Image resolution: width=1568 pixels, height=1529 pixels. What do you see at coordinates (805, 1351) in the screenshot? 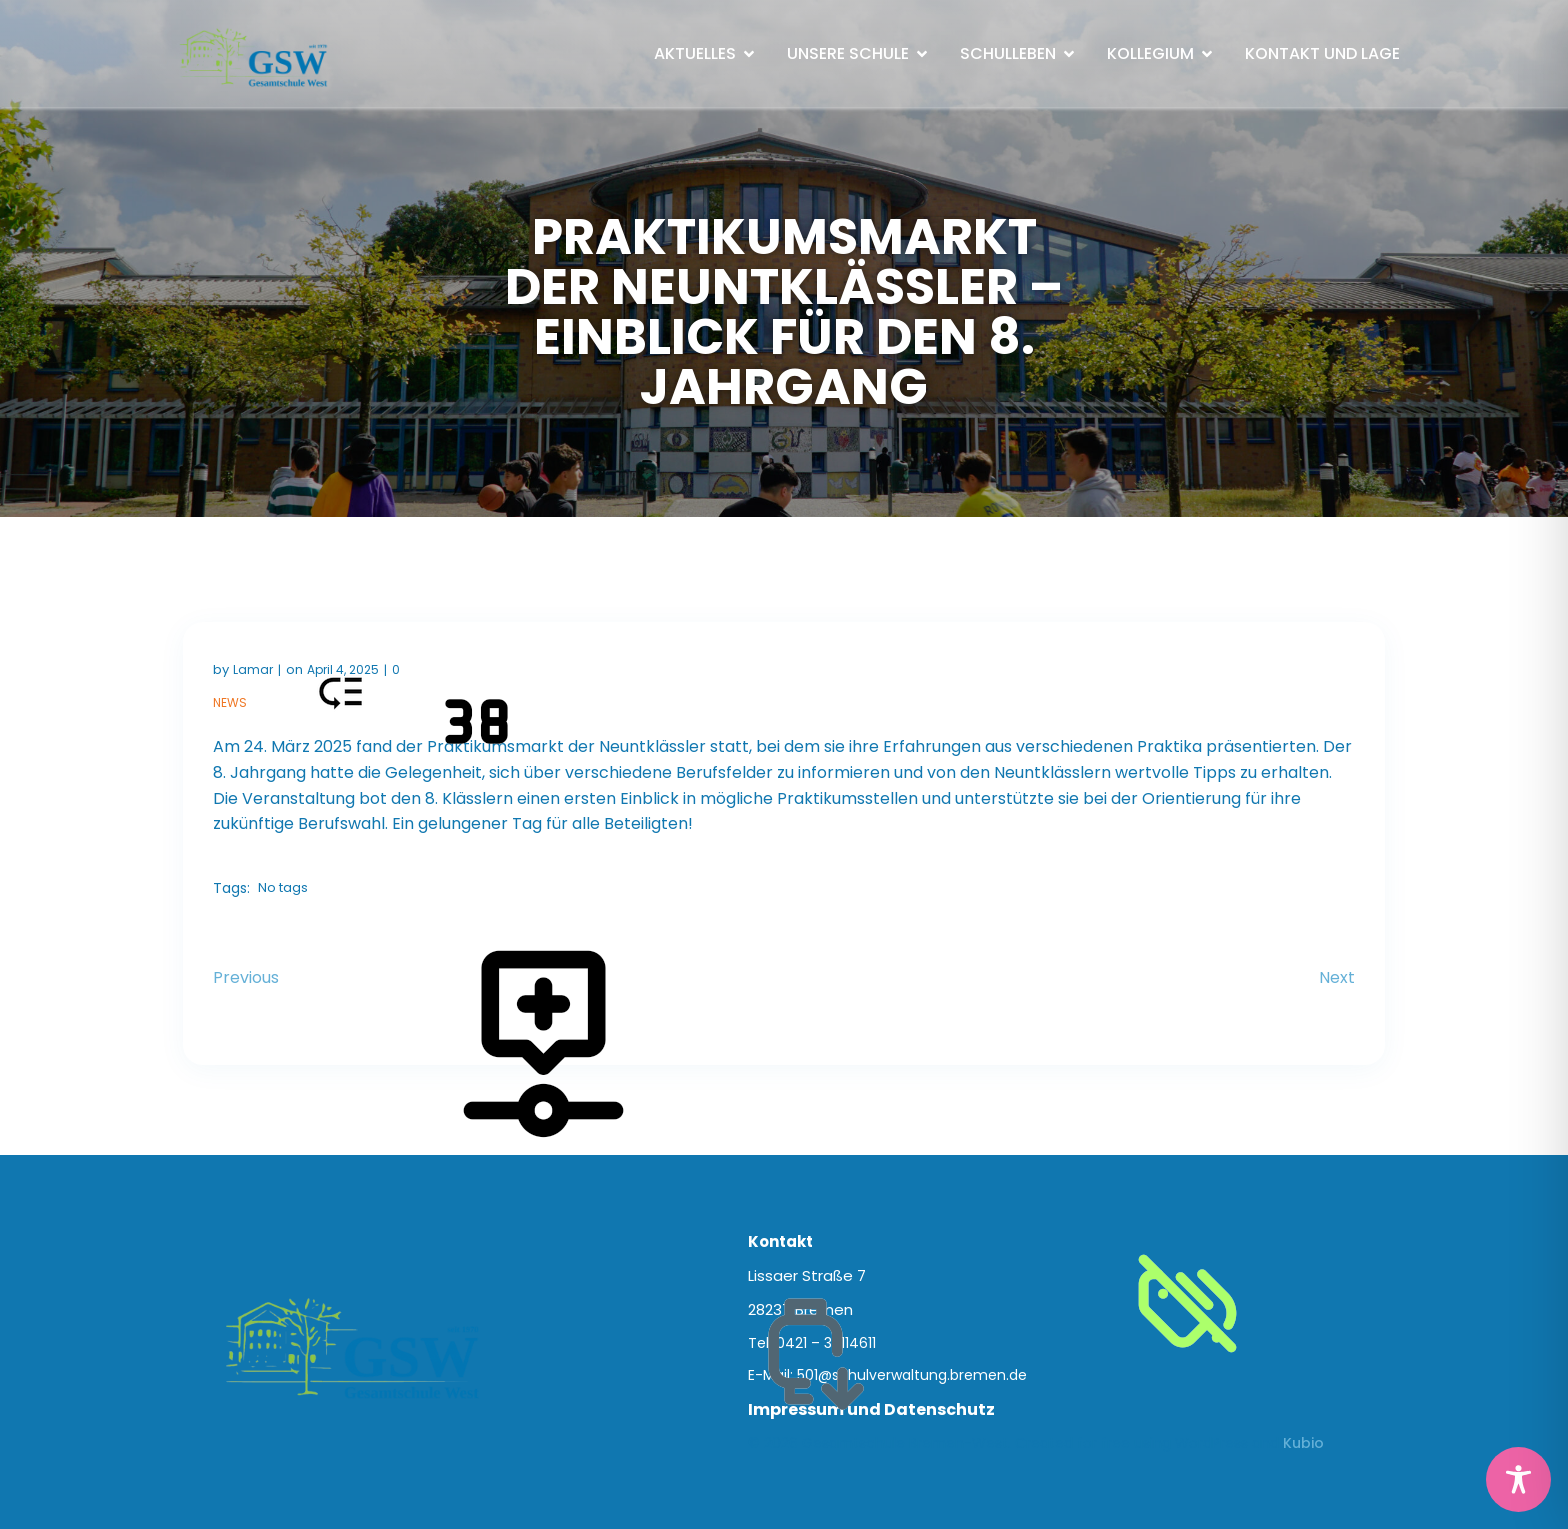
I see `download to smartwatch` at bounding box center [805, 1351].